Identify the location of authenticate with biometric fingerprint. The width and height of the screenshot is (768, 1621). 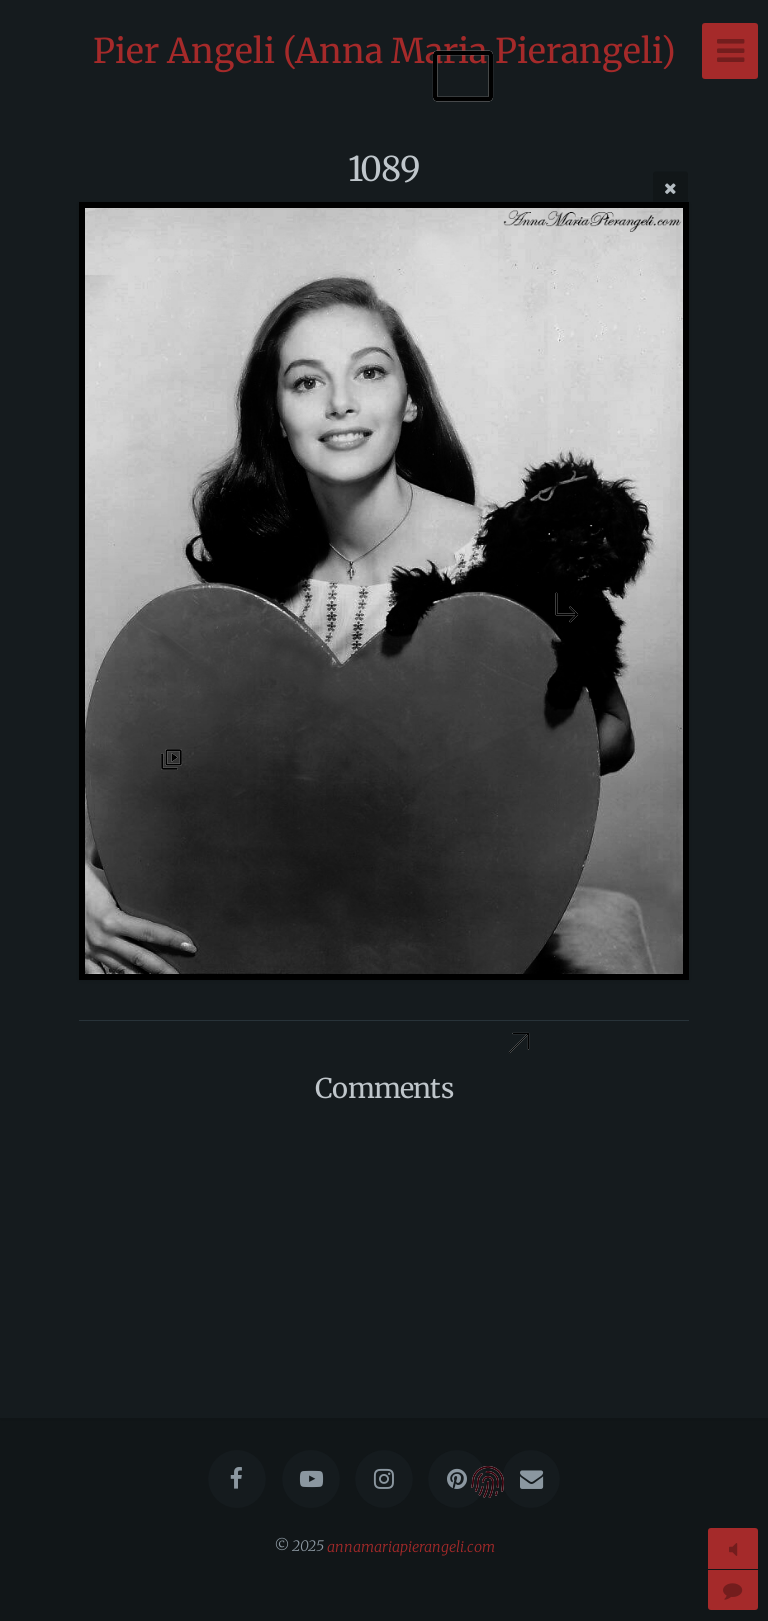
(488, 1482).